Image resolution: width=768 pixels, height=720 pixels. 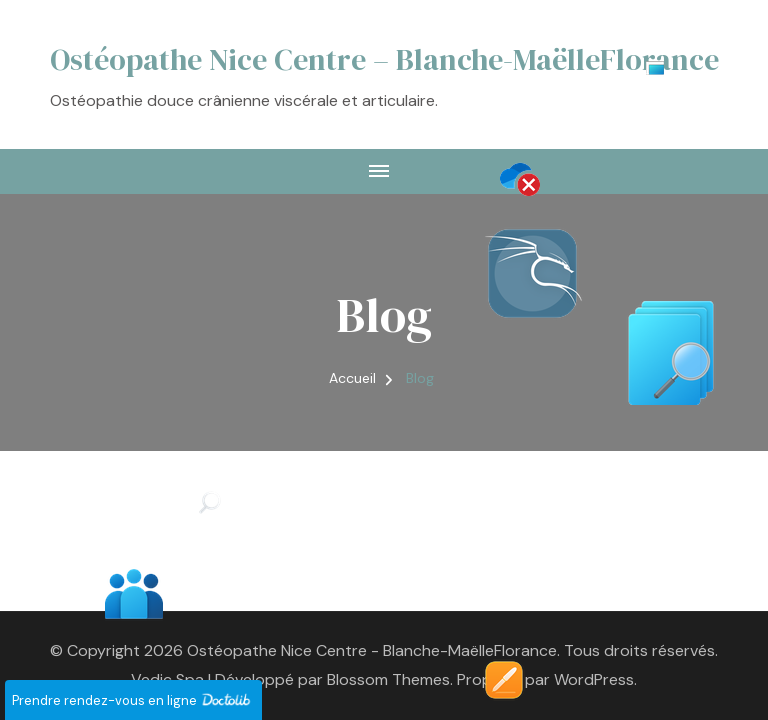 What do you see at coordinates (532, 273) in the screenshot?
I see `launch kali linux application` at bounding box center [532, 273].